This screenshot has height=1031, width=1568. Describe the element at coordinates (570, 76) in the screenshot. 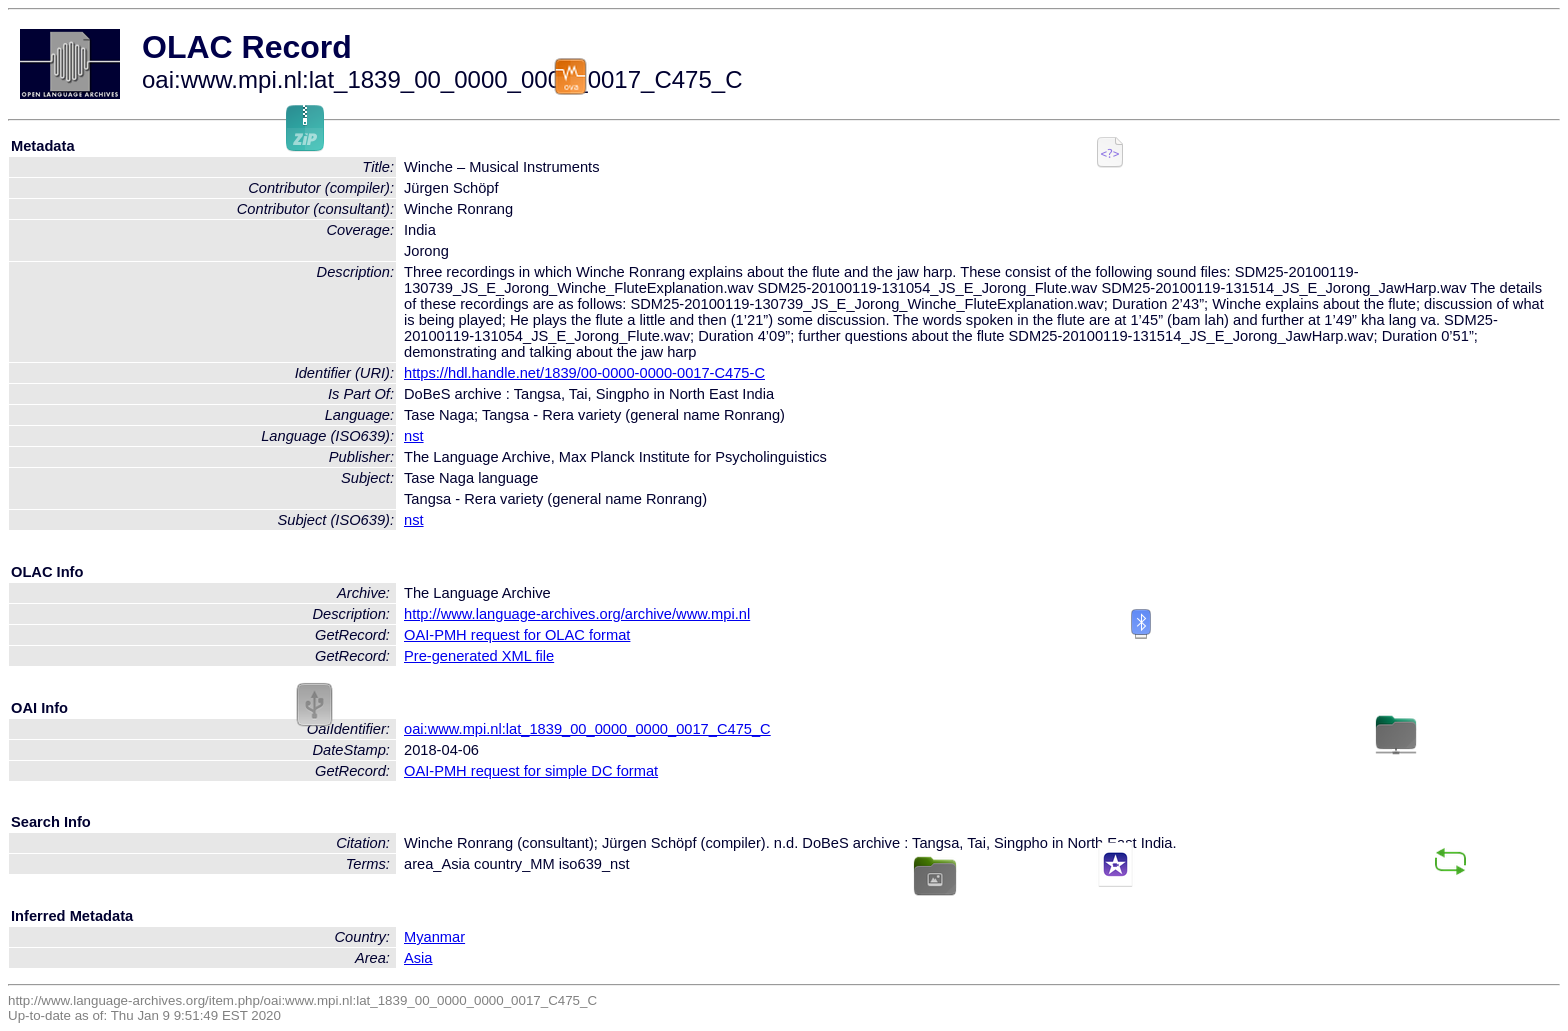

I see `open a VirtualBox appliance file (.ova)` at that location.